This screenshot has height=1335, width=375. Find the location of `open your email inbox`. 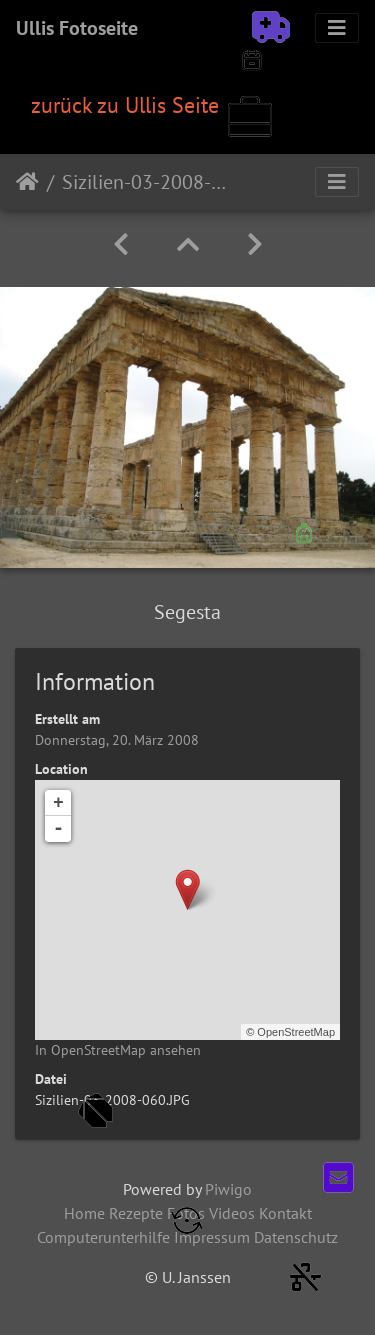

open your email inbox is located at coordinates (338, 1177).